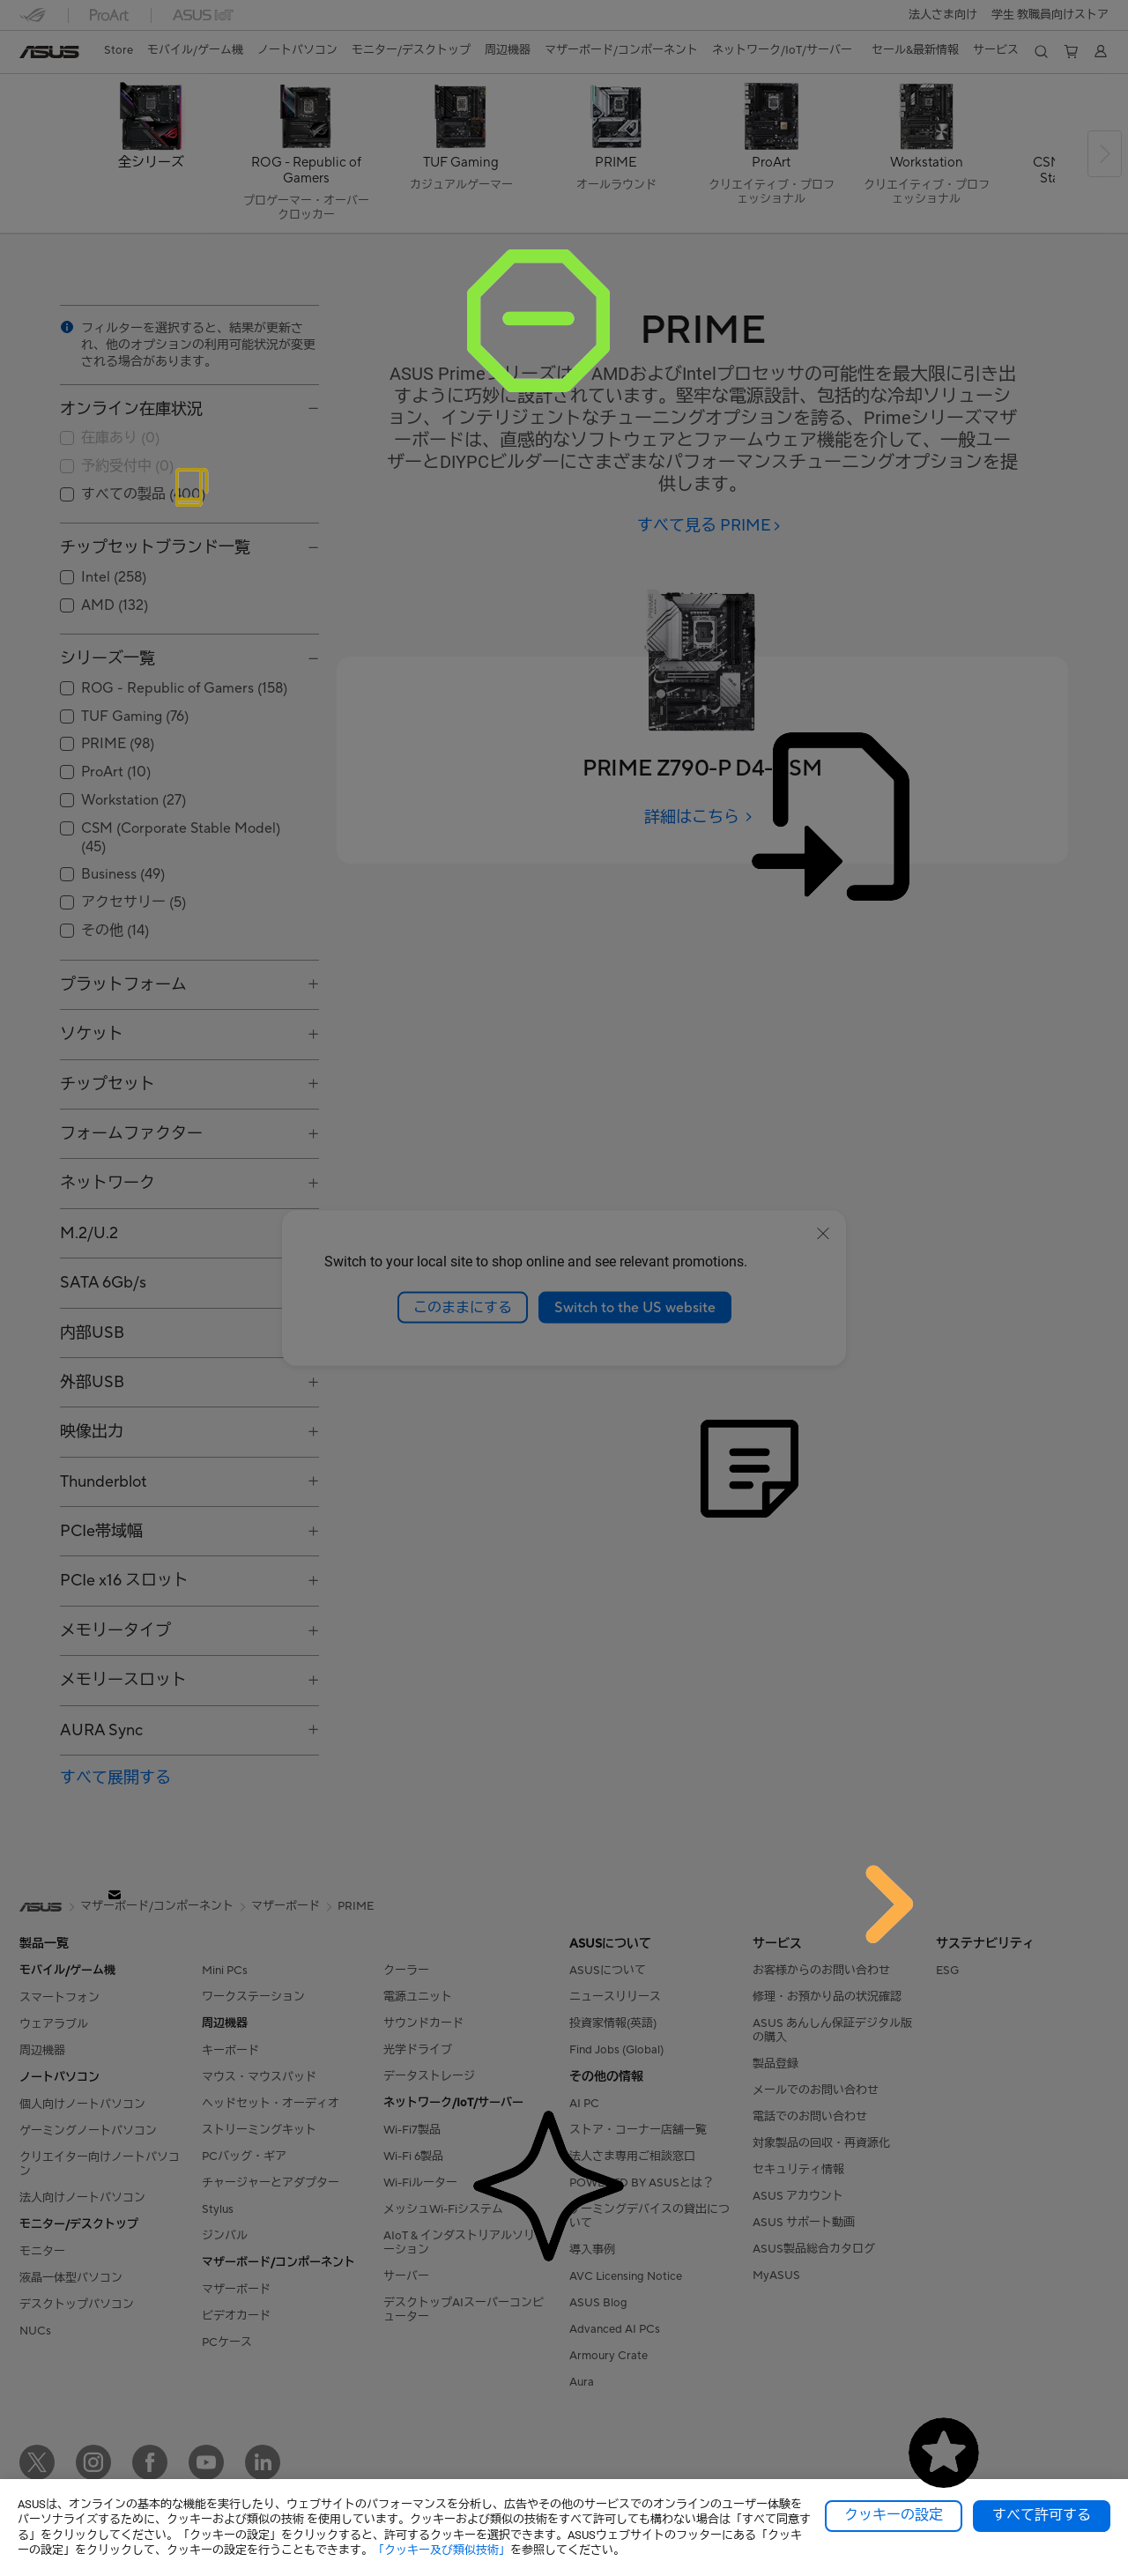 This screenshot has height=2576, width=1128. Describe the element at coordinates (944, 2453) in the screenshot. I see `mark item as favorite` at that location.